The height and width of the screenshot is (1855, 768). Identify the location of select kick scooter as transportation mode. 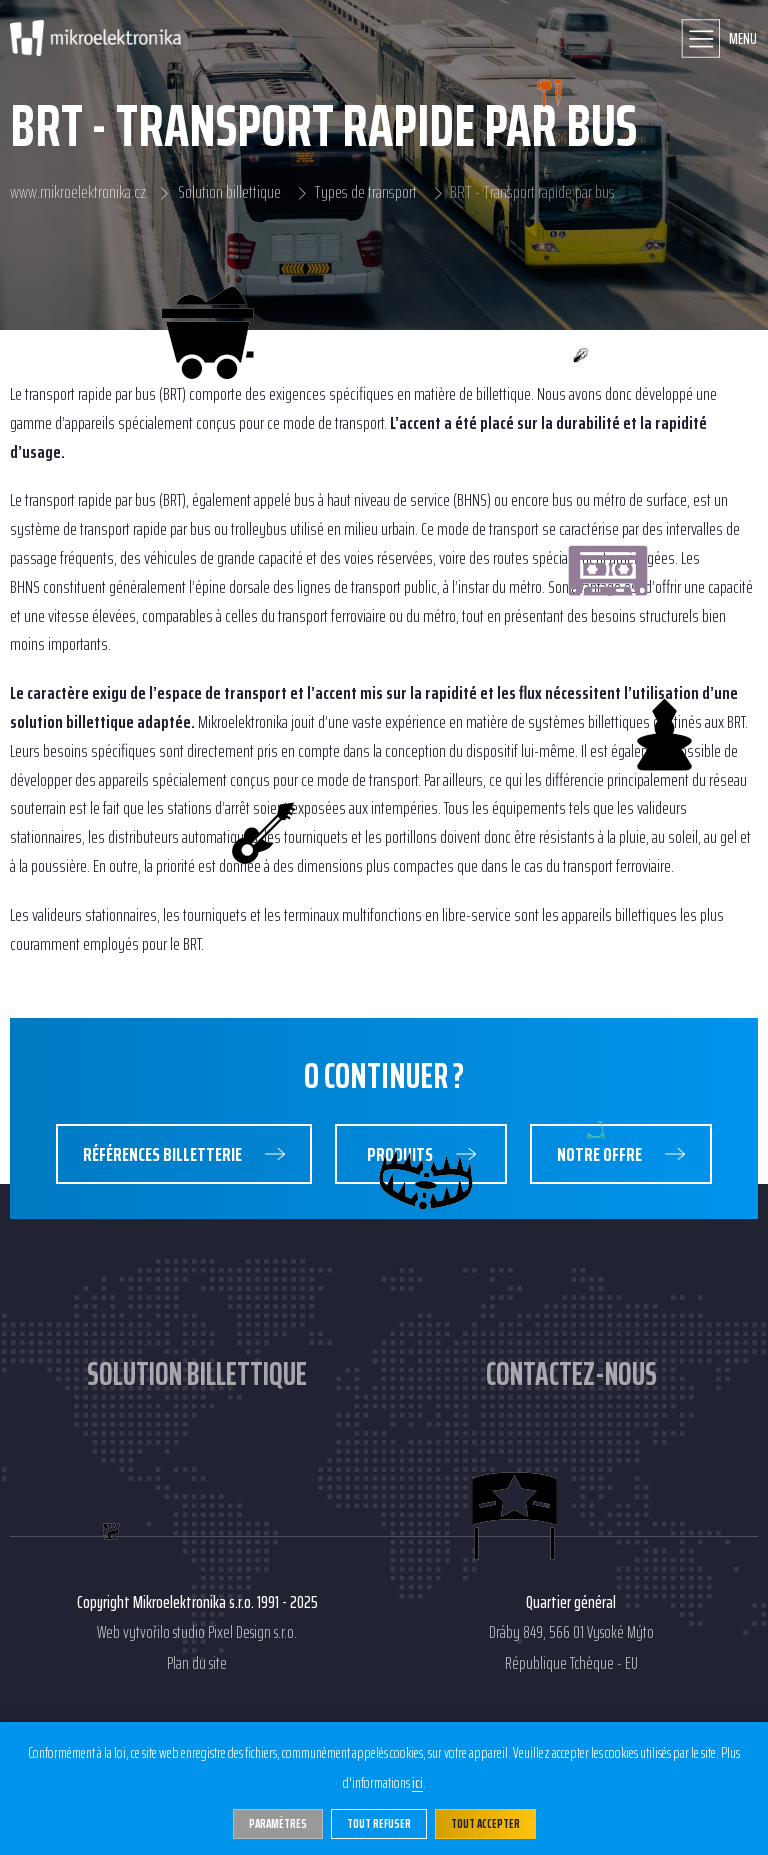
(596, 1130).